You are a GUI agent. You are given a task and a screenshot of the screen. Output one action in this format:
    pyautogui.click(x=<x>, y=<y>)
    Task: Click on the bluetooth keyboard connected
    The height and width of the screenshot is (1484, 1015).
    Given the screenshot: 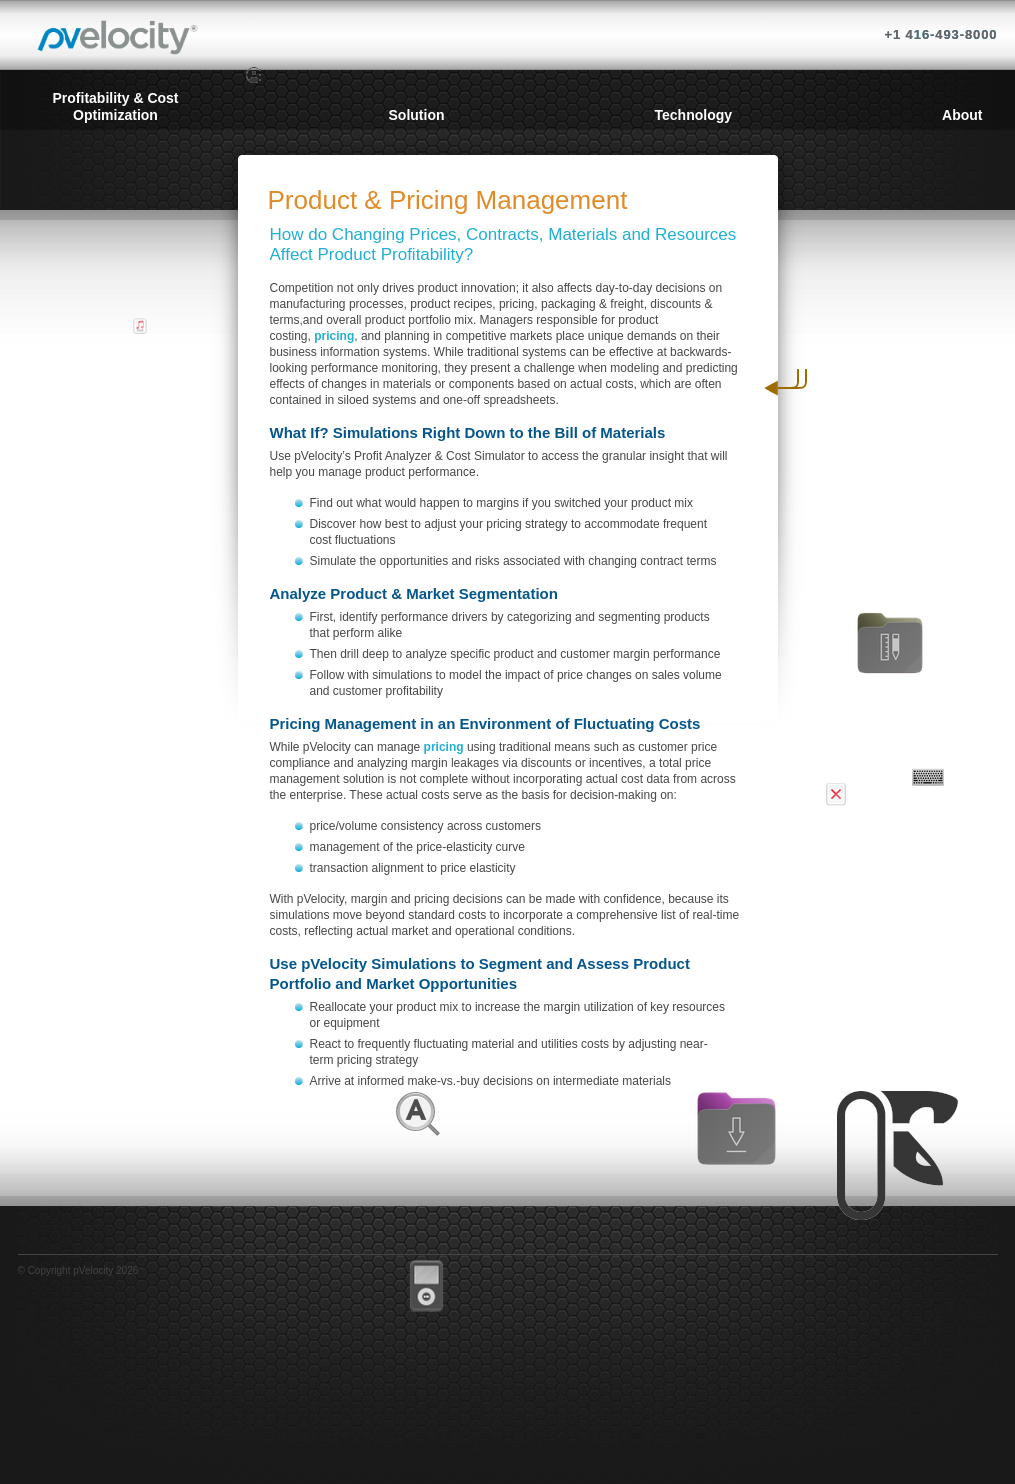 What is the action you would take?
    pyautogui.click(x=928, y=777)
    